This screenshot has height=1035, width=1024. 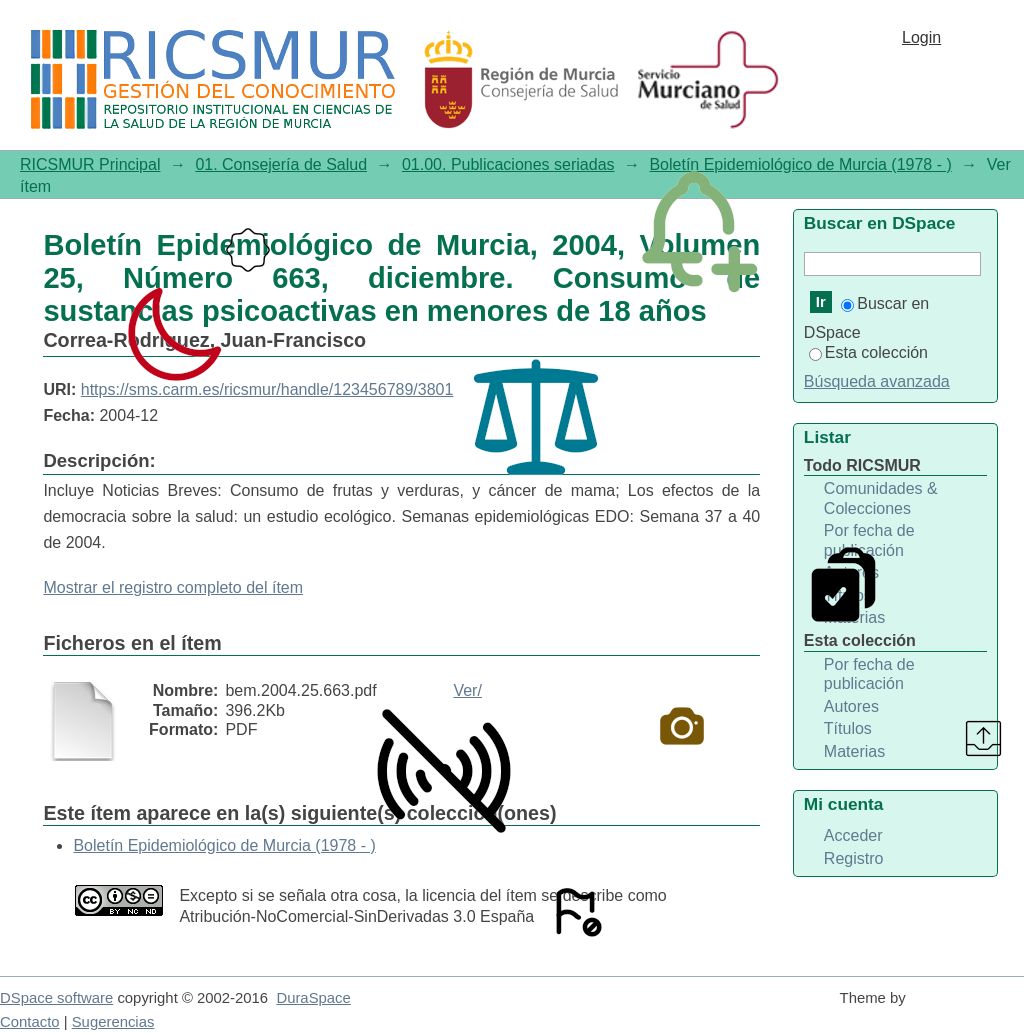 I want to click on cancel or remove a flagged item, so click(x=575, y=910).